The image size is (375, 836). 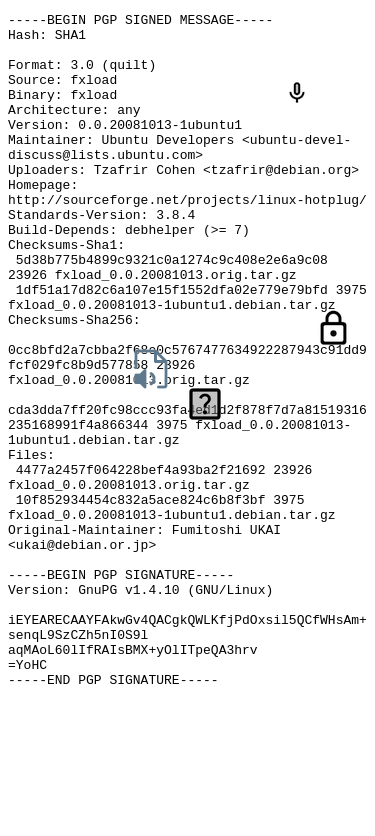 I want to click on indicates a locked or secured item, so click(x=333, y=328).